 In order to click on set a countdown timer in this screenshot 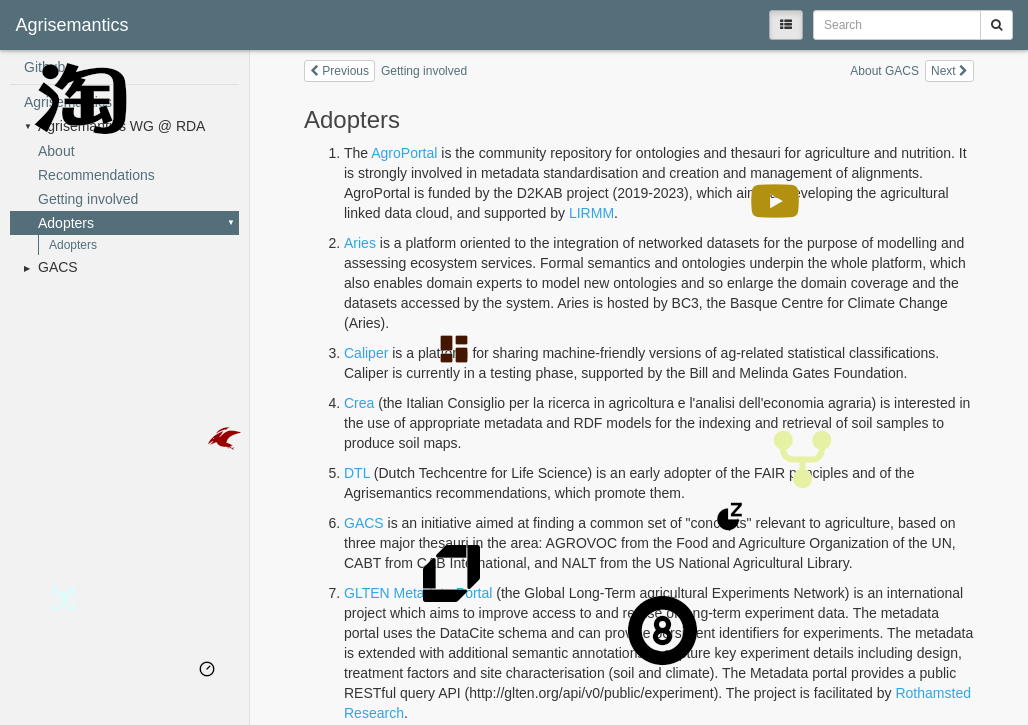, I will do `click(207, 669)`.